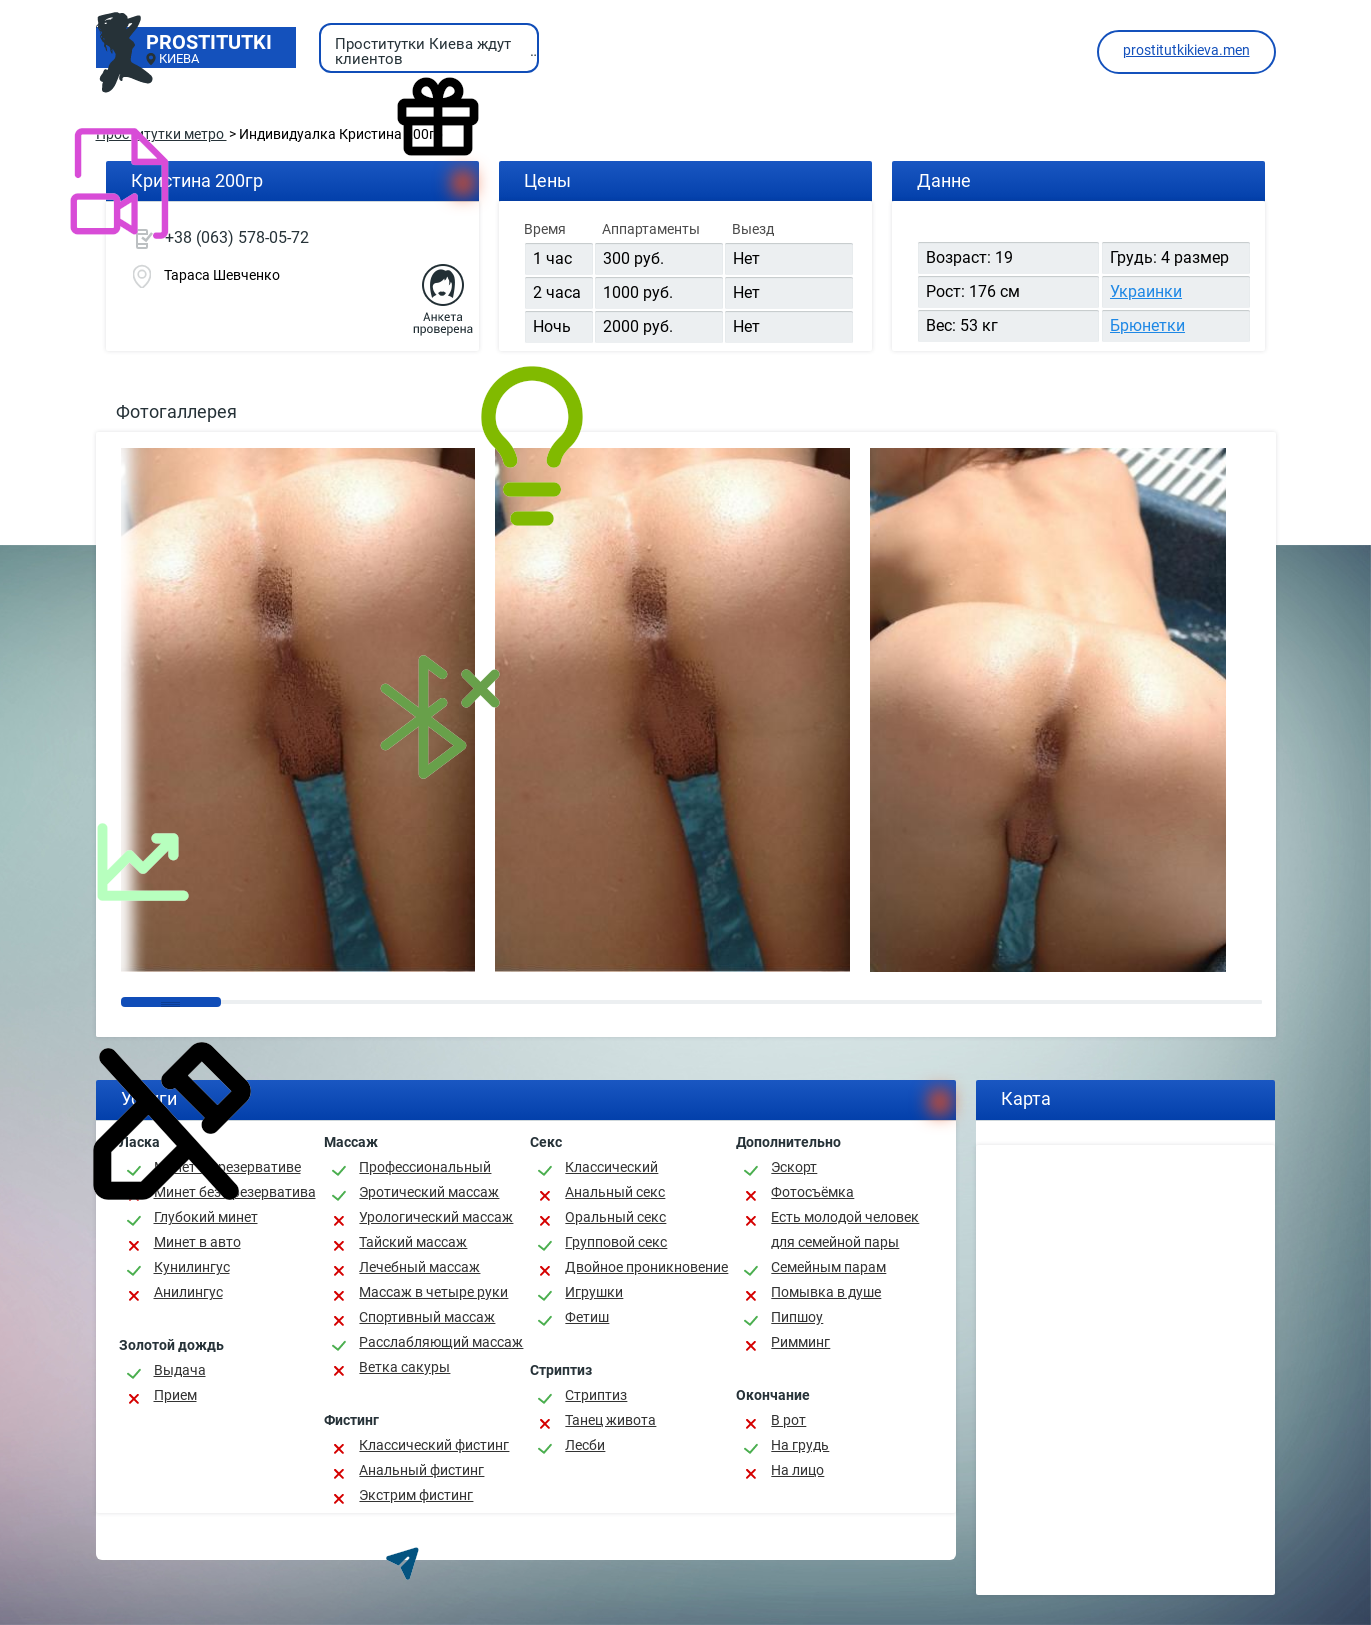 This screenshot has height=1625, width=1371. What do you see at coordinates (403, 1562) in the screenshot?
I see `send a message` at bounding box center [403, 1562].